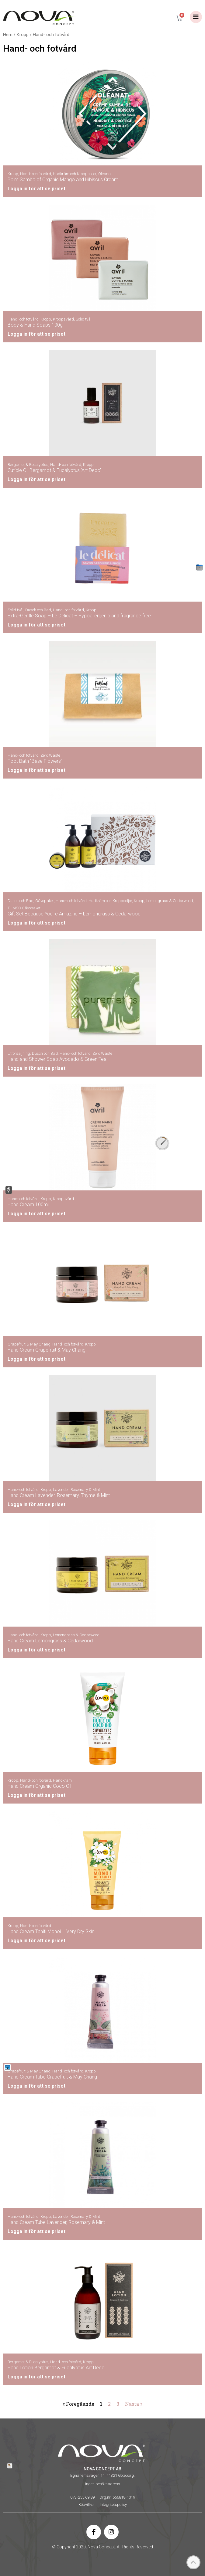 The width and height of the screenshot is (205, 2576). I want to click on open system tweaks or customization settings, so click(10, 2466).